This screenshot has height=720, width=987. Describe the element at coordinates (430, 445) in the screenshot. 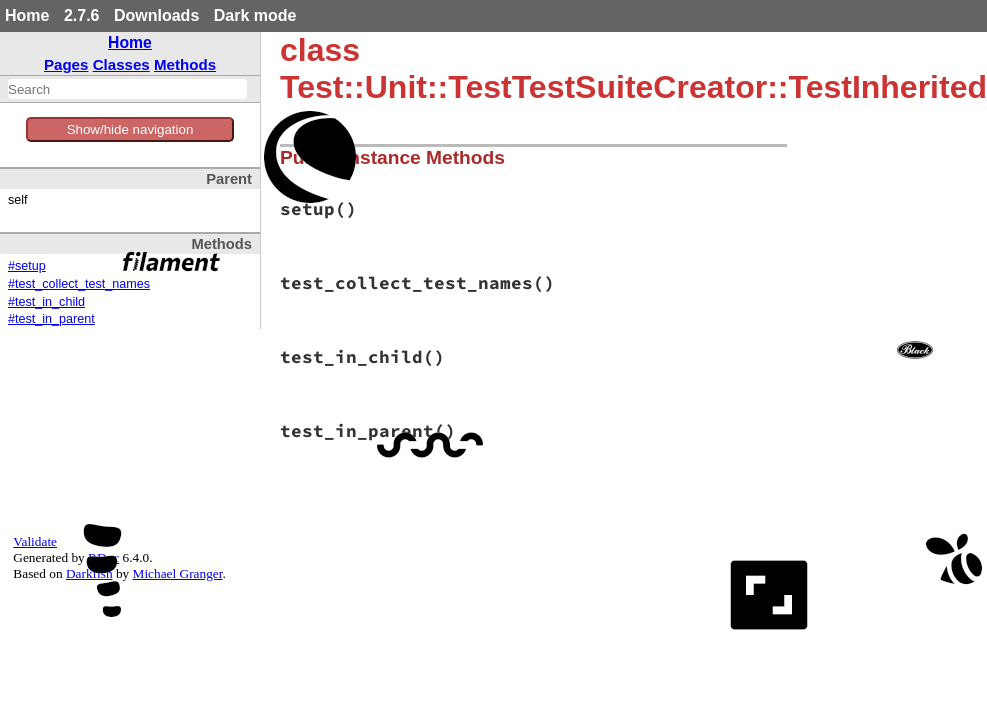

I see `SWR (stale-while-revalidate) library logo` at that location.